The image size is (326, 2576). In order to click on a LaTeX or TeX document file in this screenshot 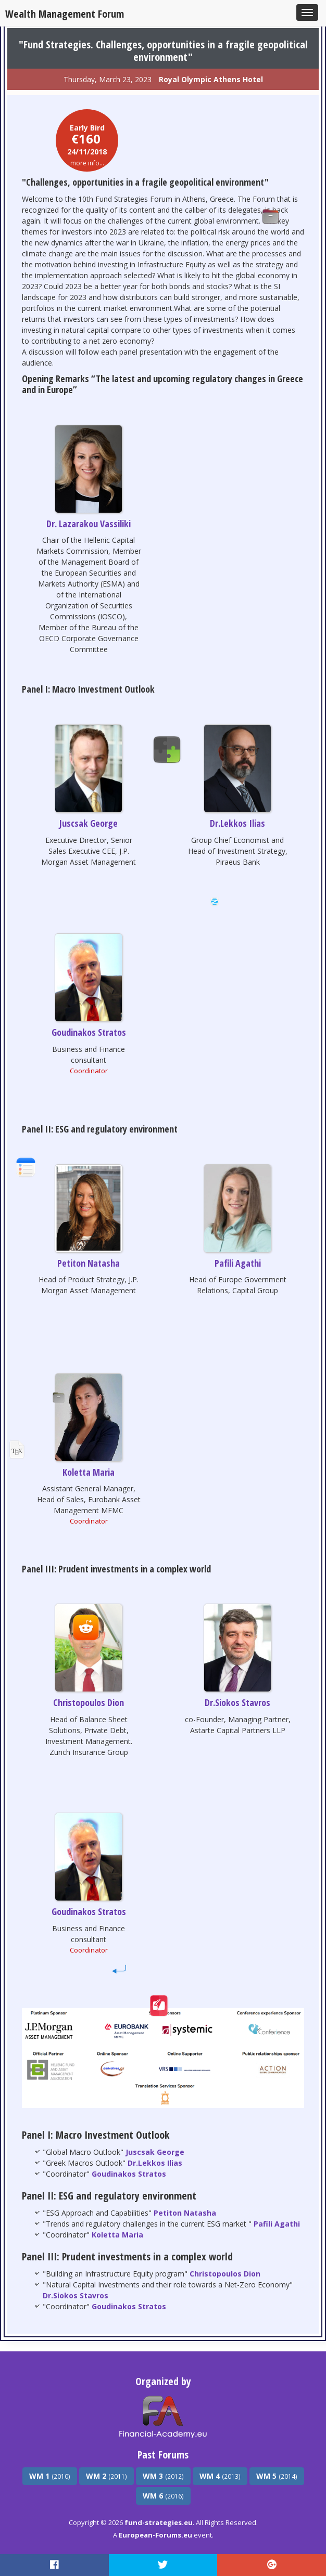, I will do `click(17, 1449)`.